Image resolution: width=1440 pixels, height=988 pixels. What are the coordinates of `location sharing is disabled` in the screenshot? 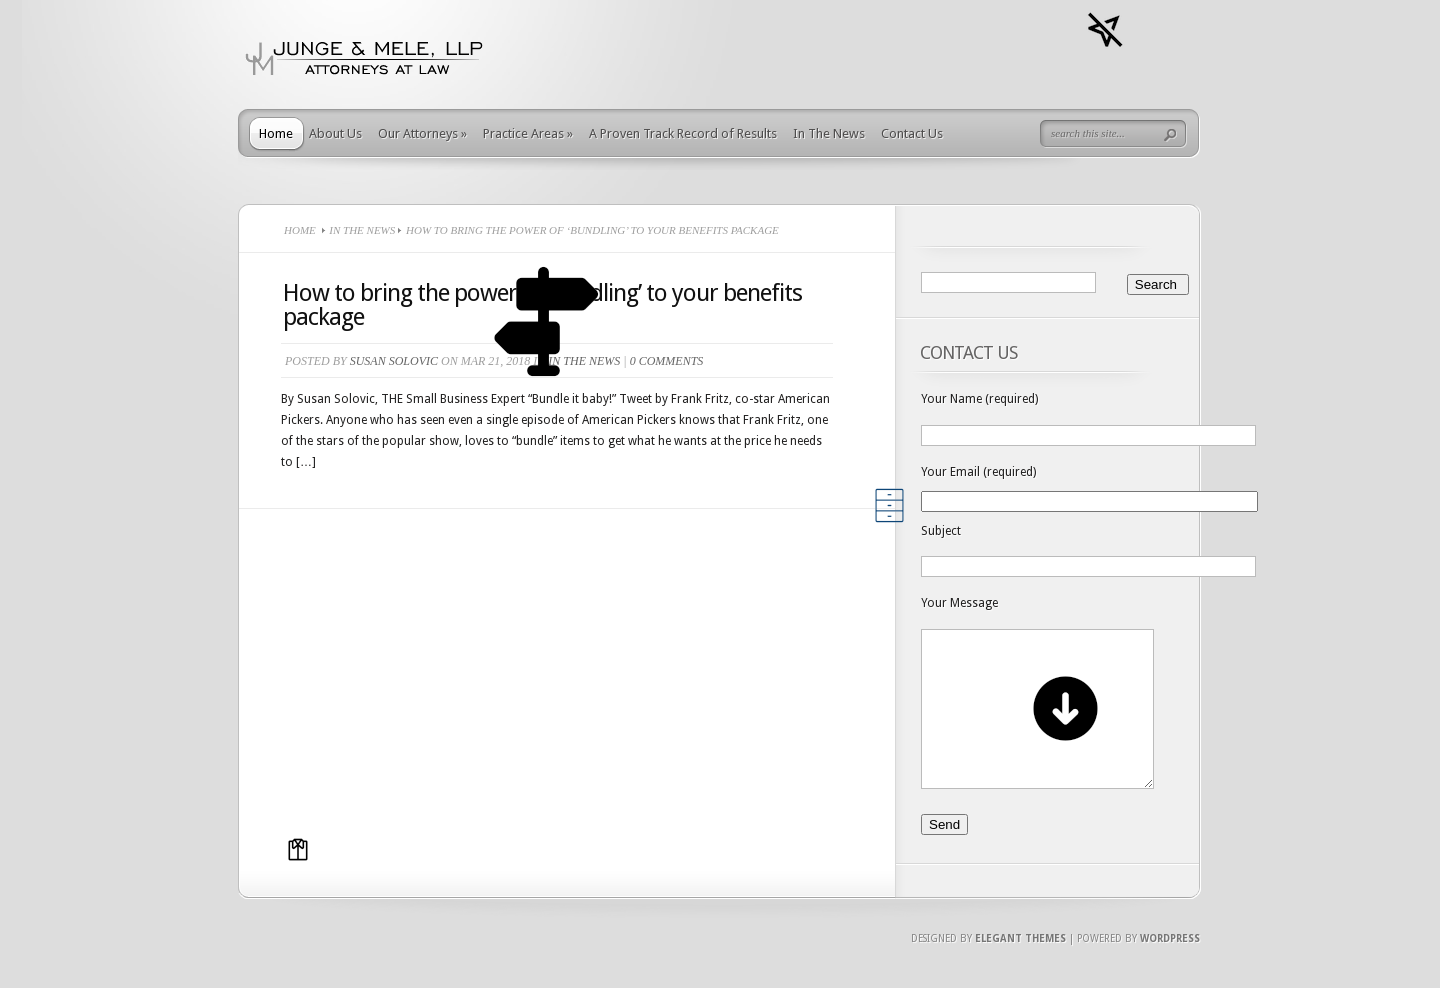 It's located at (1104, 31).